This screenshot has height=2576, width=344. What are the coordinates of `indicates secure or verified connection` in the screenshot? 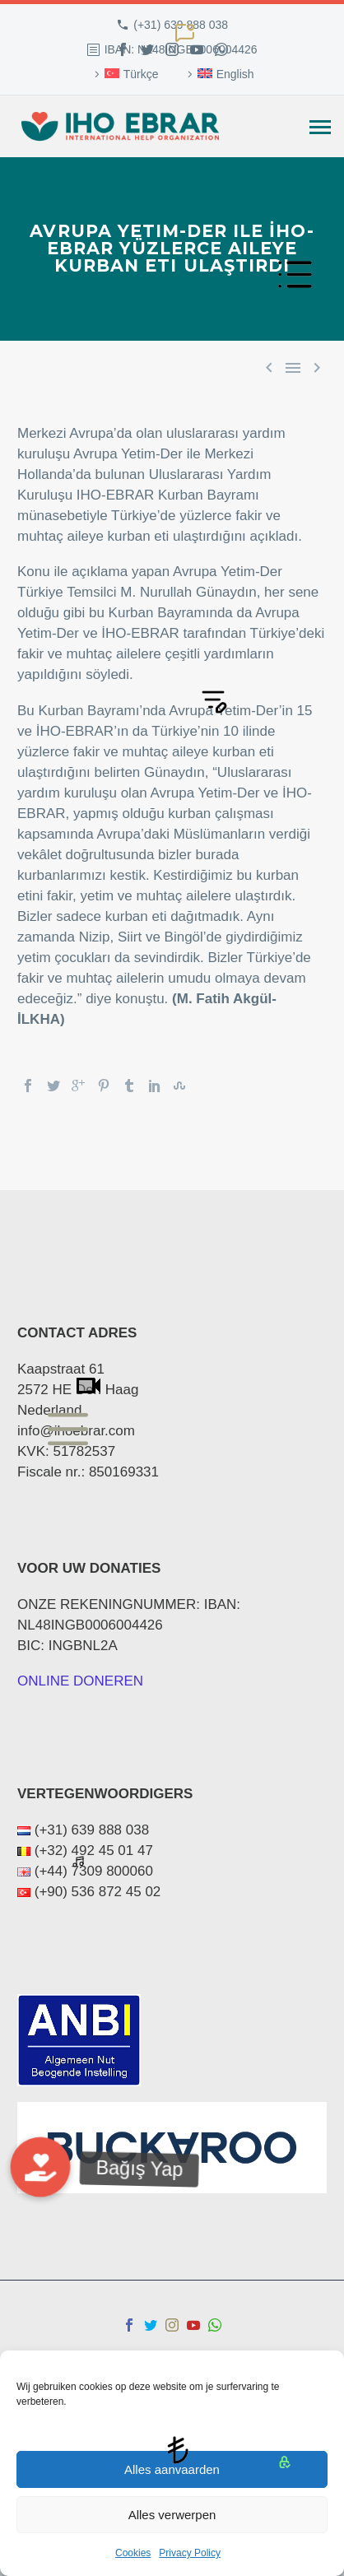 It's located at (284, 2462).